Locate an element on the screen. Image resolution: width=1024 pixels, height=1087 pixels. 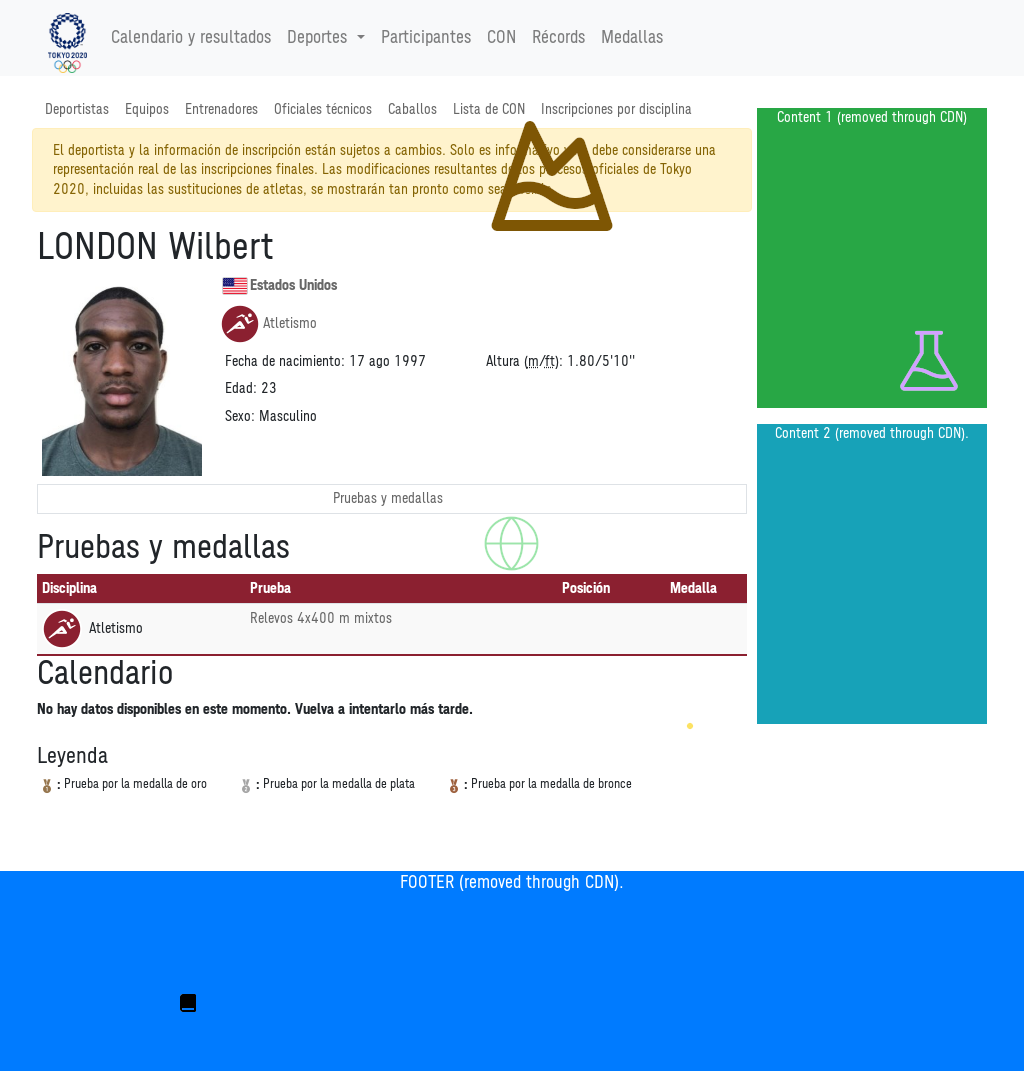
switch to global or worldwide view is located at coordinates (511, 543).